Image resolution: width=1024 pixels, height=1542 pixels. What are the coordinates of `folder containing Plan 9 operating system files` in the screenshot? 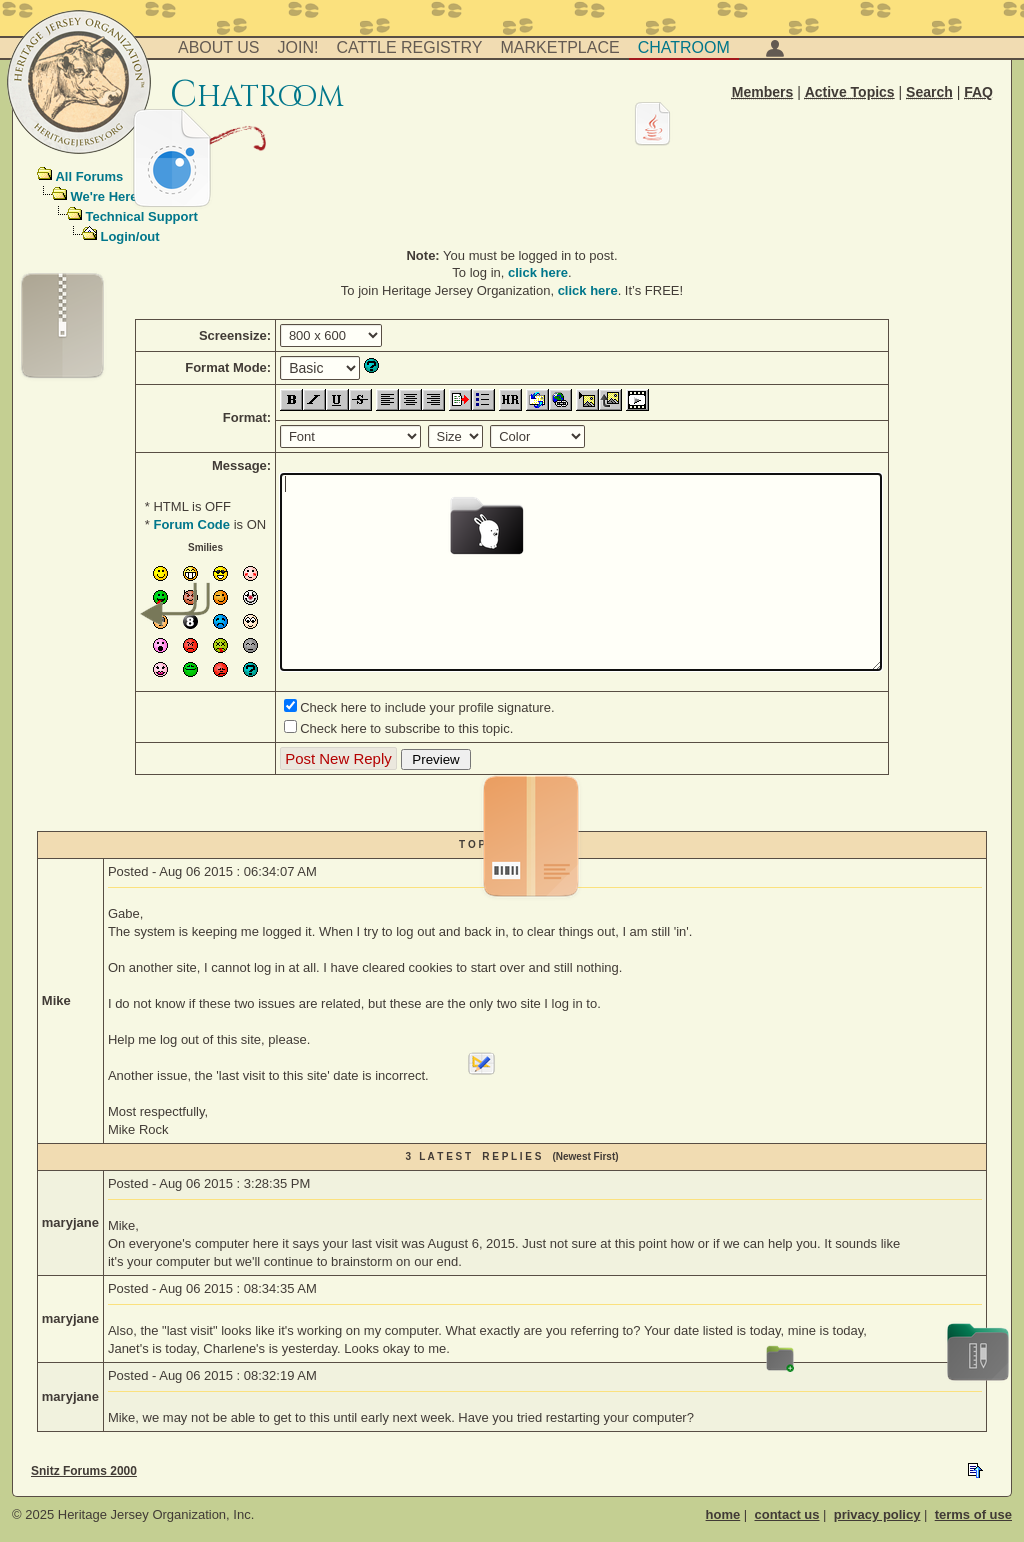 It's located at (486, 527).